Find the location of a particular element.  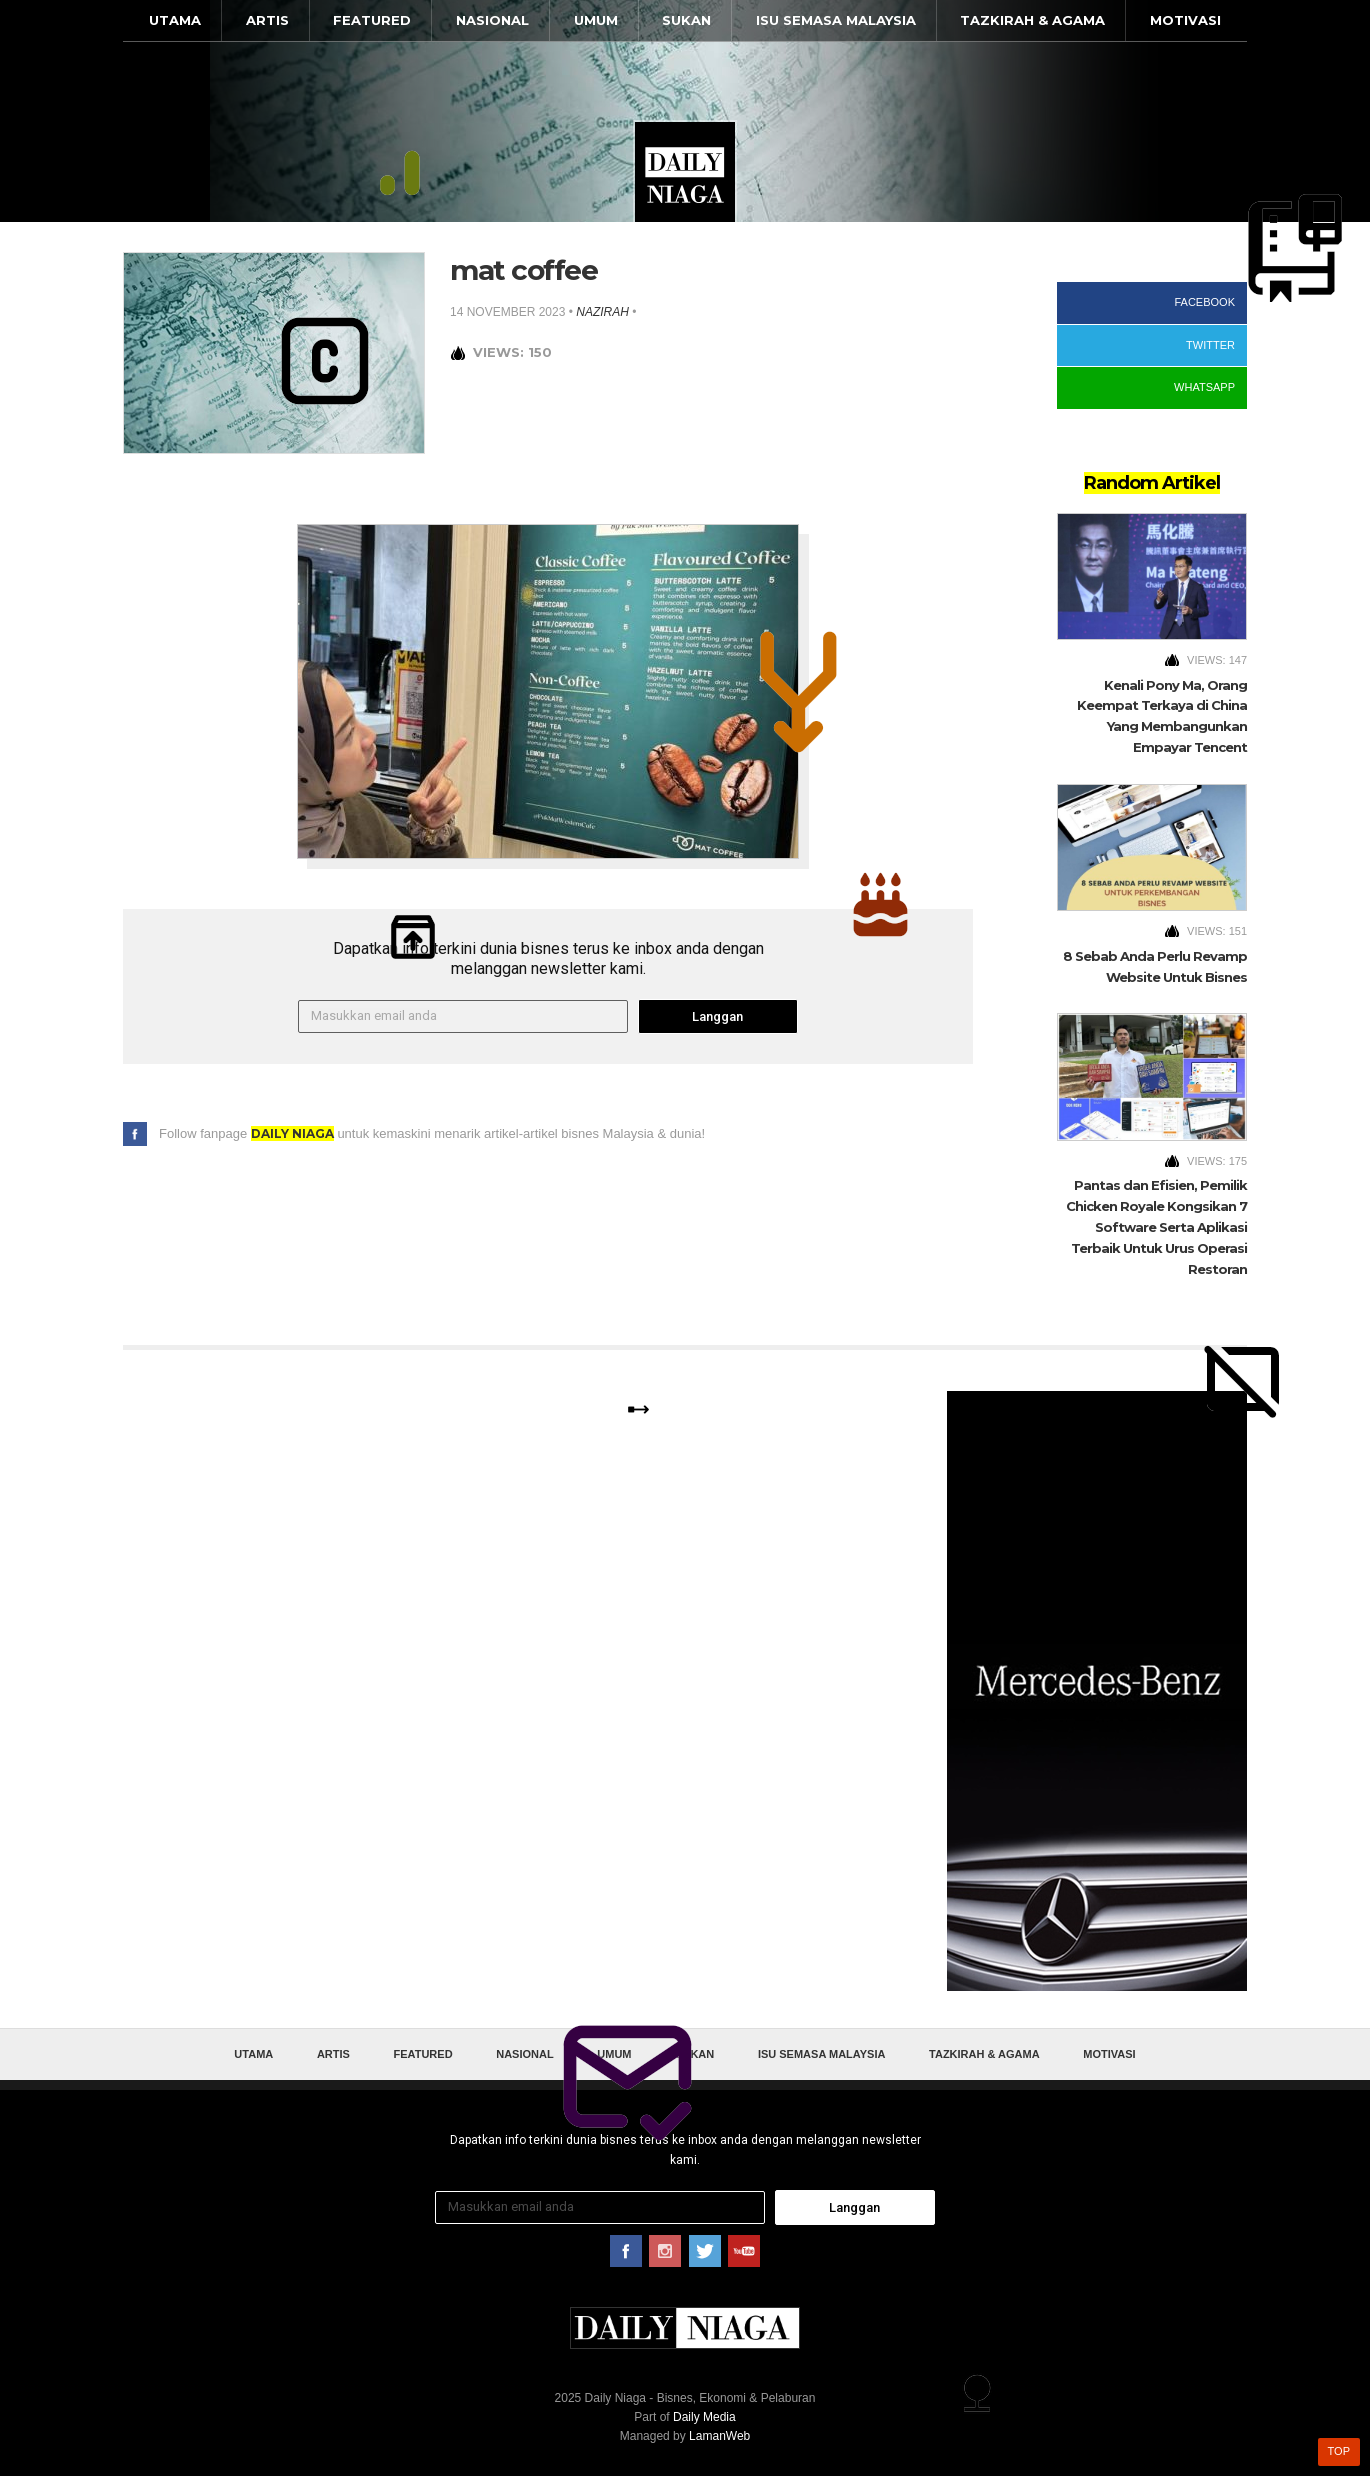

merge branches or items together is located at coordinates (798, 687).